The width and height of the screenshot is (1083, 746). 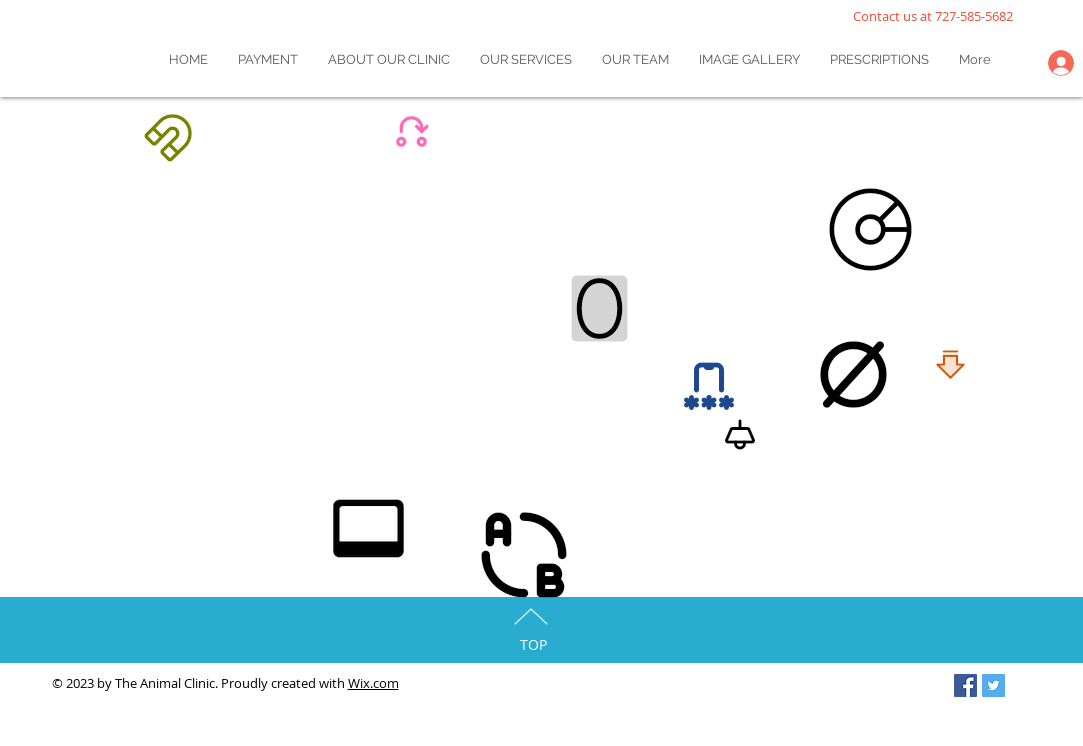 I want to click on represents the number zero in a numeric input or display, so click(x=599, y=308).